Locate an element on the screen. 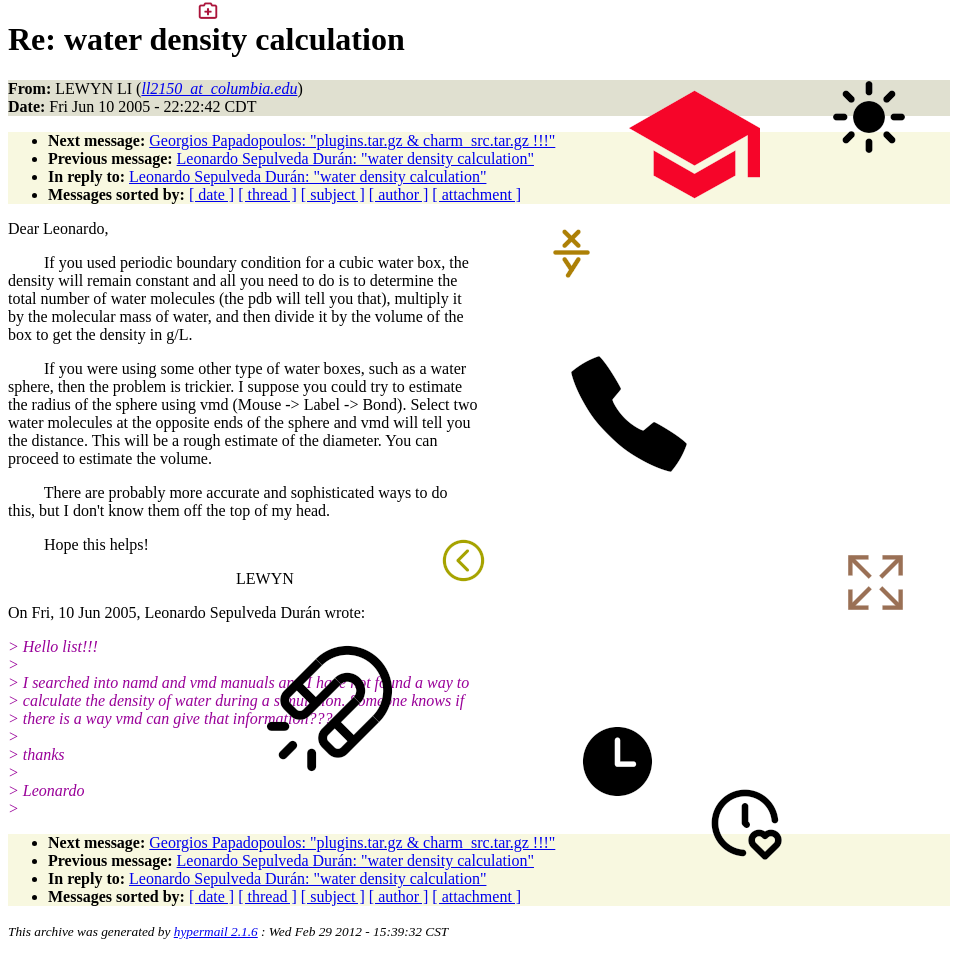 The height and width of the screenshot is (956, 958). perform division calculation is located at coordinates (571, 252).